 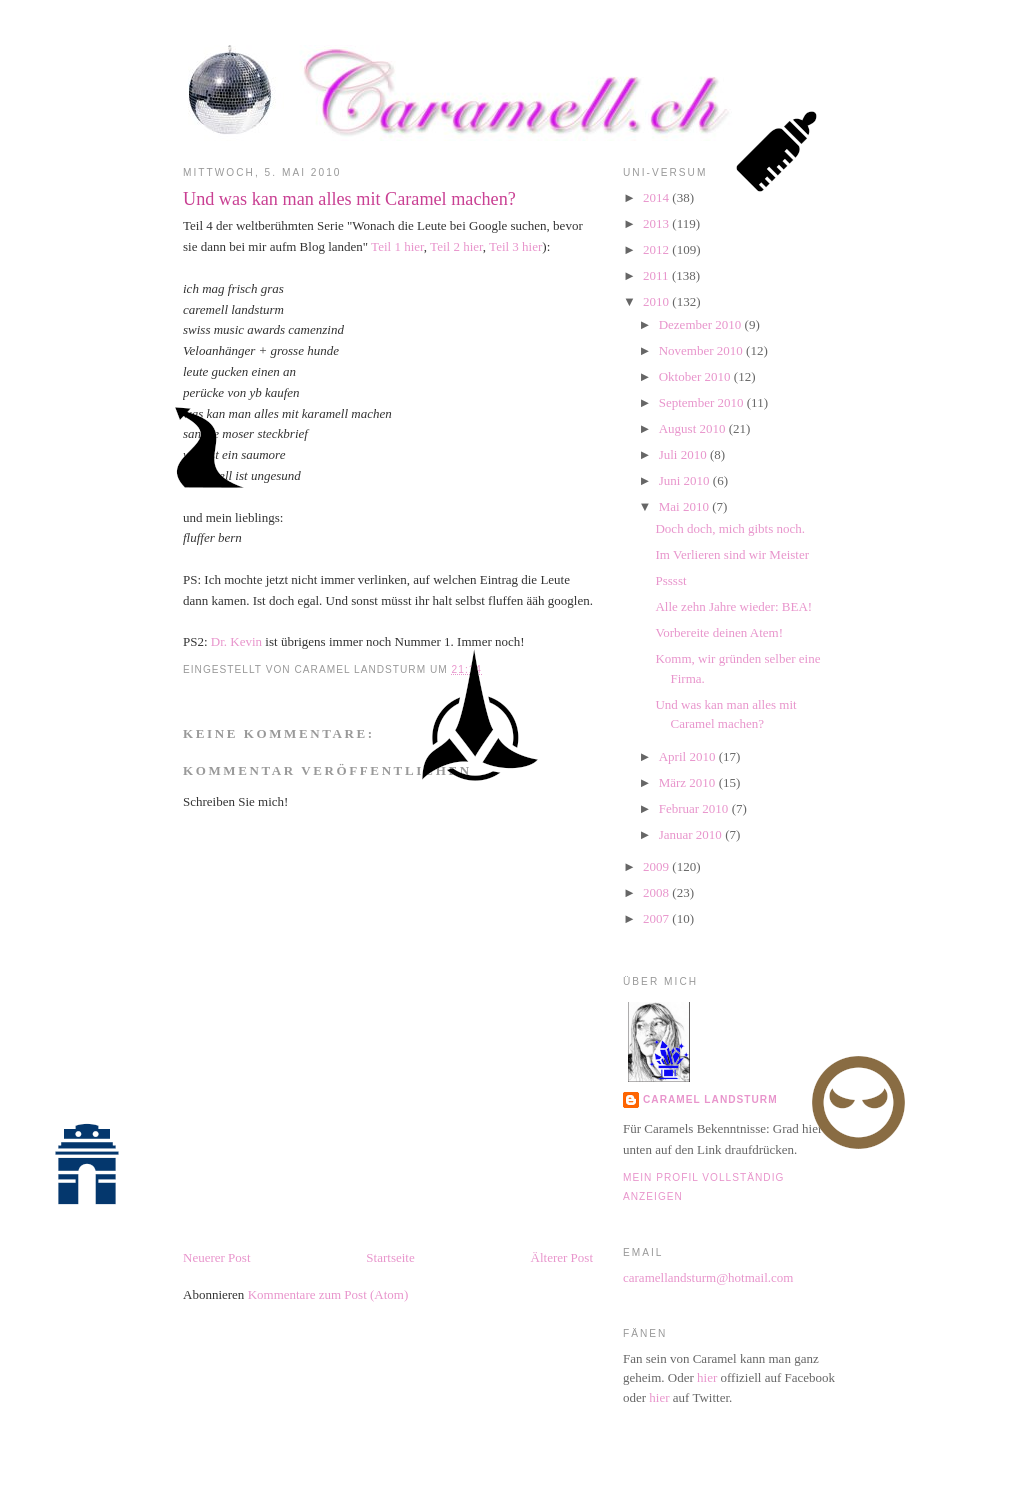 I want to click on dodge or evade action in gameplay, so click(x=207, y=448).